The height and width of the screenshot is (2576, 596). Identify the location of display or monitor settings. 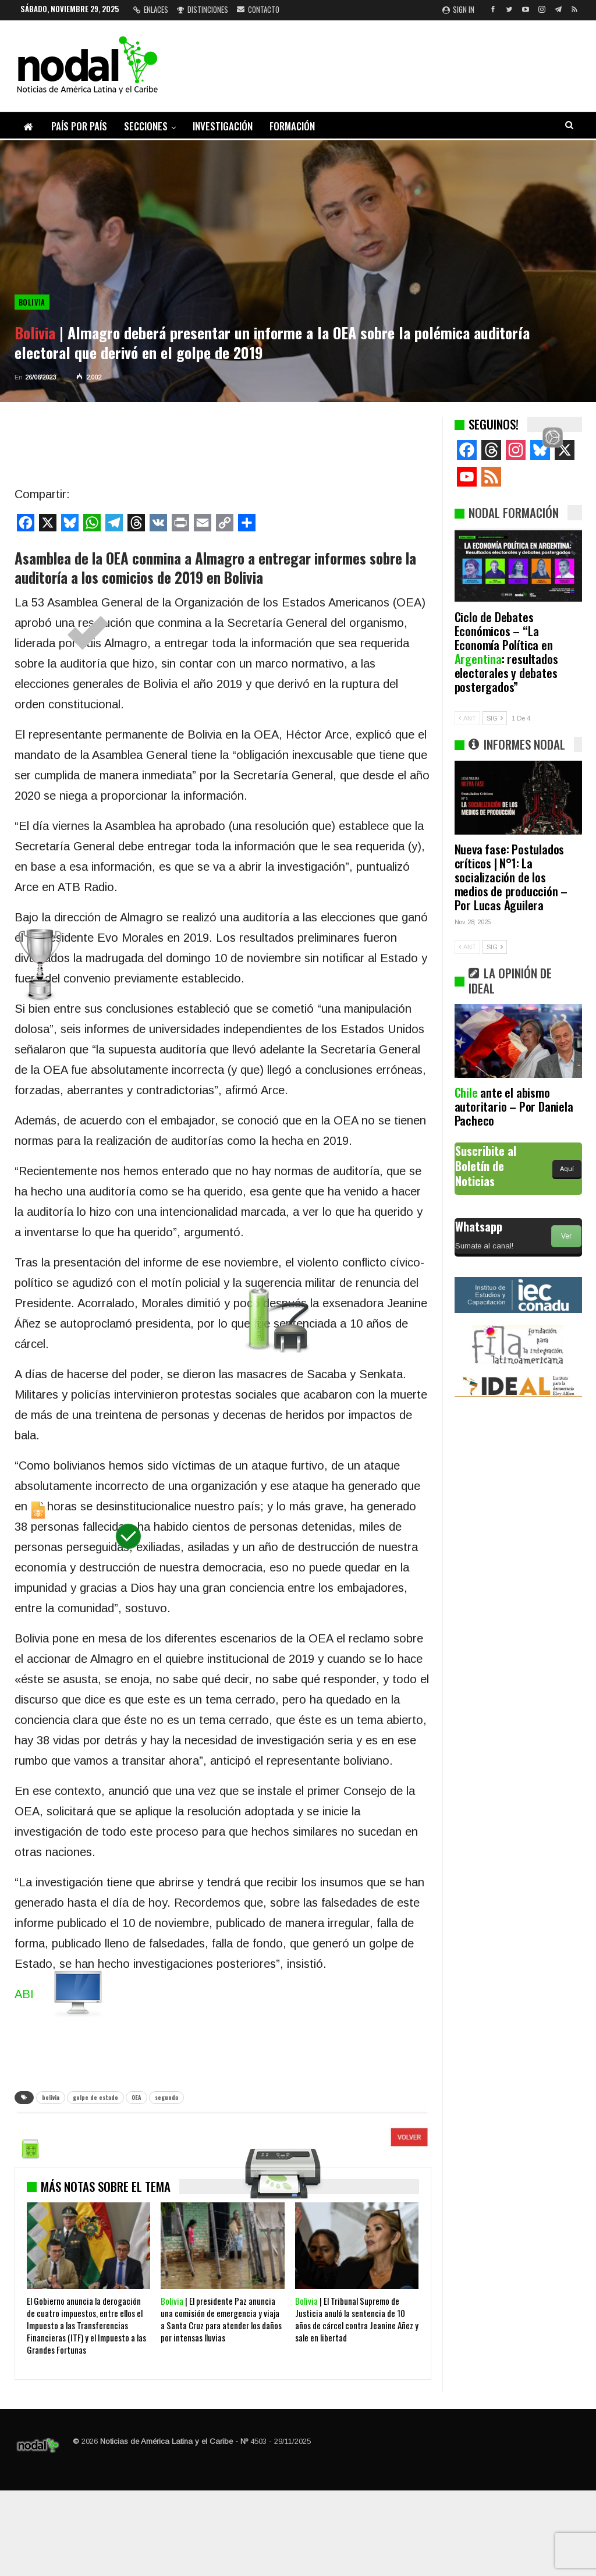
(78, 1992).